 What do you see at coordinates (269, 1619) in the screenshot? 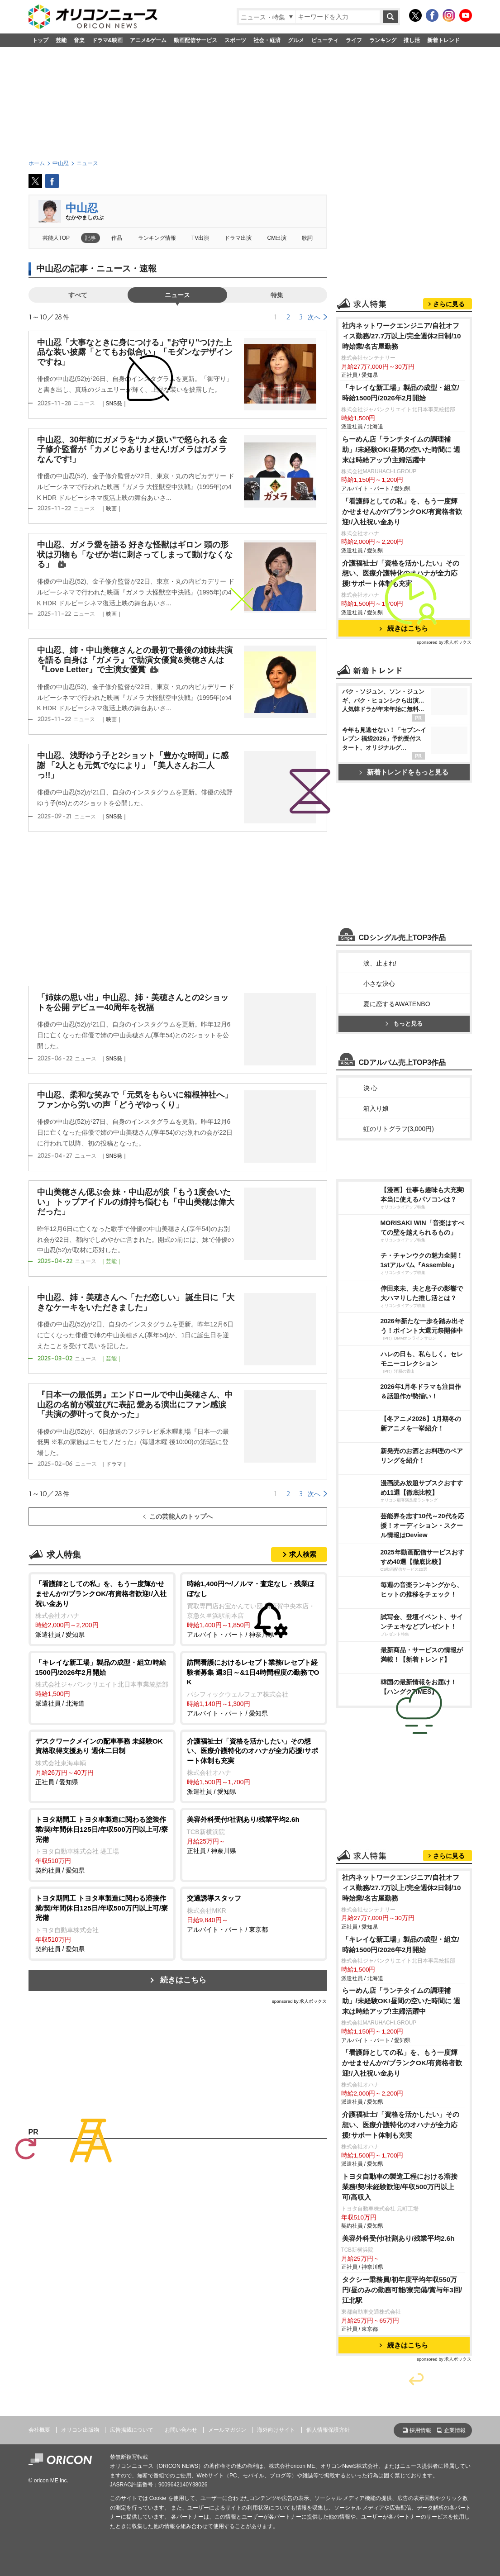
I see `access notification settings` at bounding box center [269, 1619].